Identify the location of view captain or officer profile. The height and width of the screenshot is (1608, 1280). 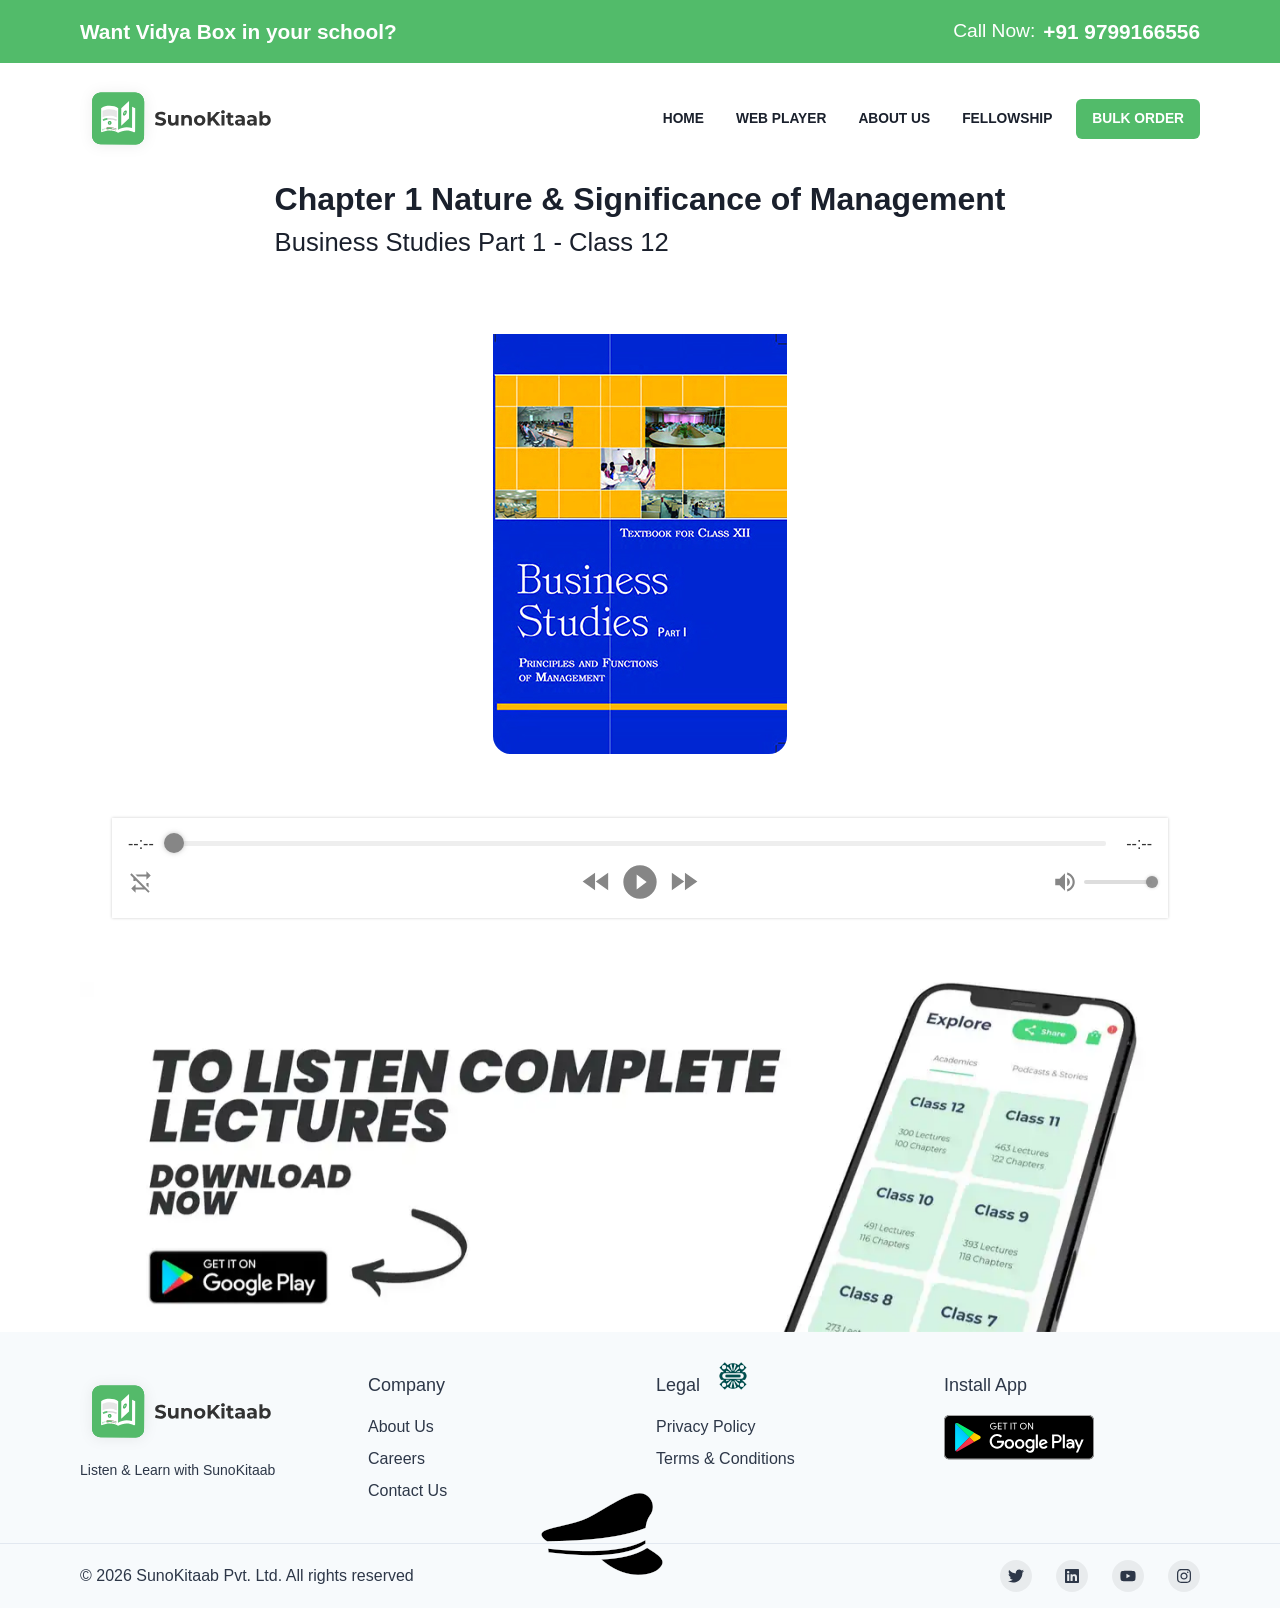
(602, 1538).